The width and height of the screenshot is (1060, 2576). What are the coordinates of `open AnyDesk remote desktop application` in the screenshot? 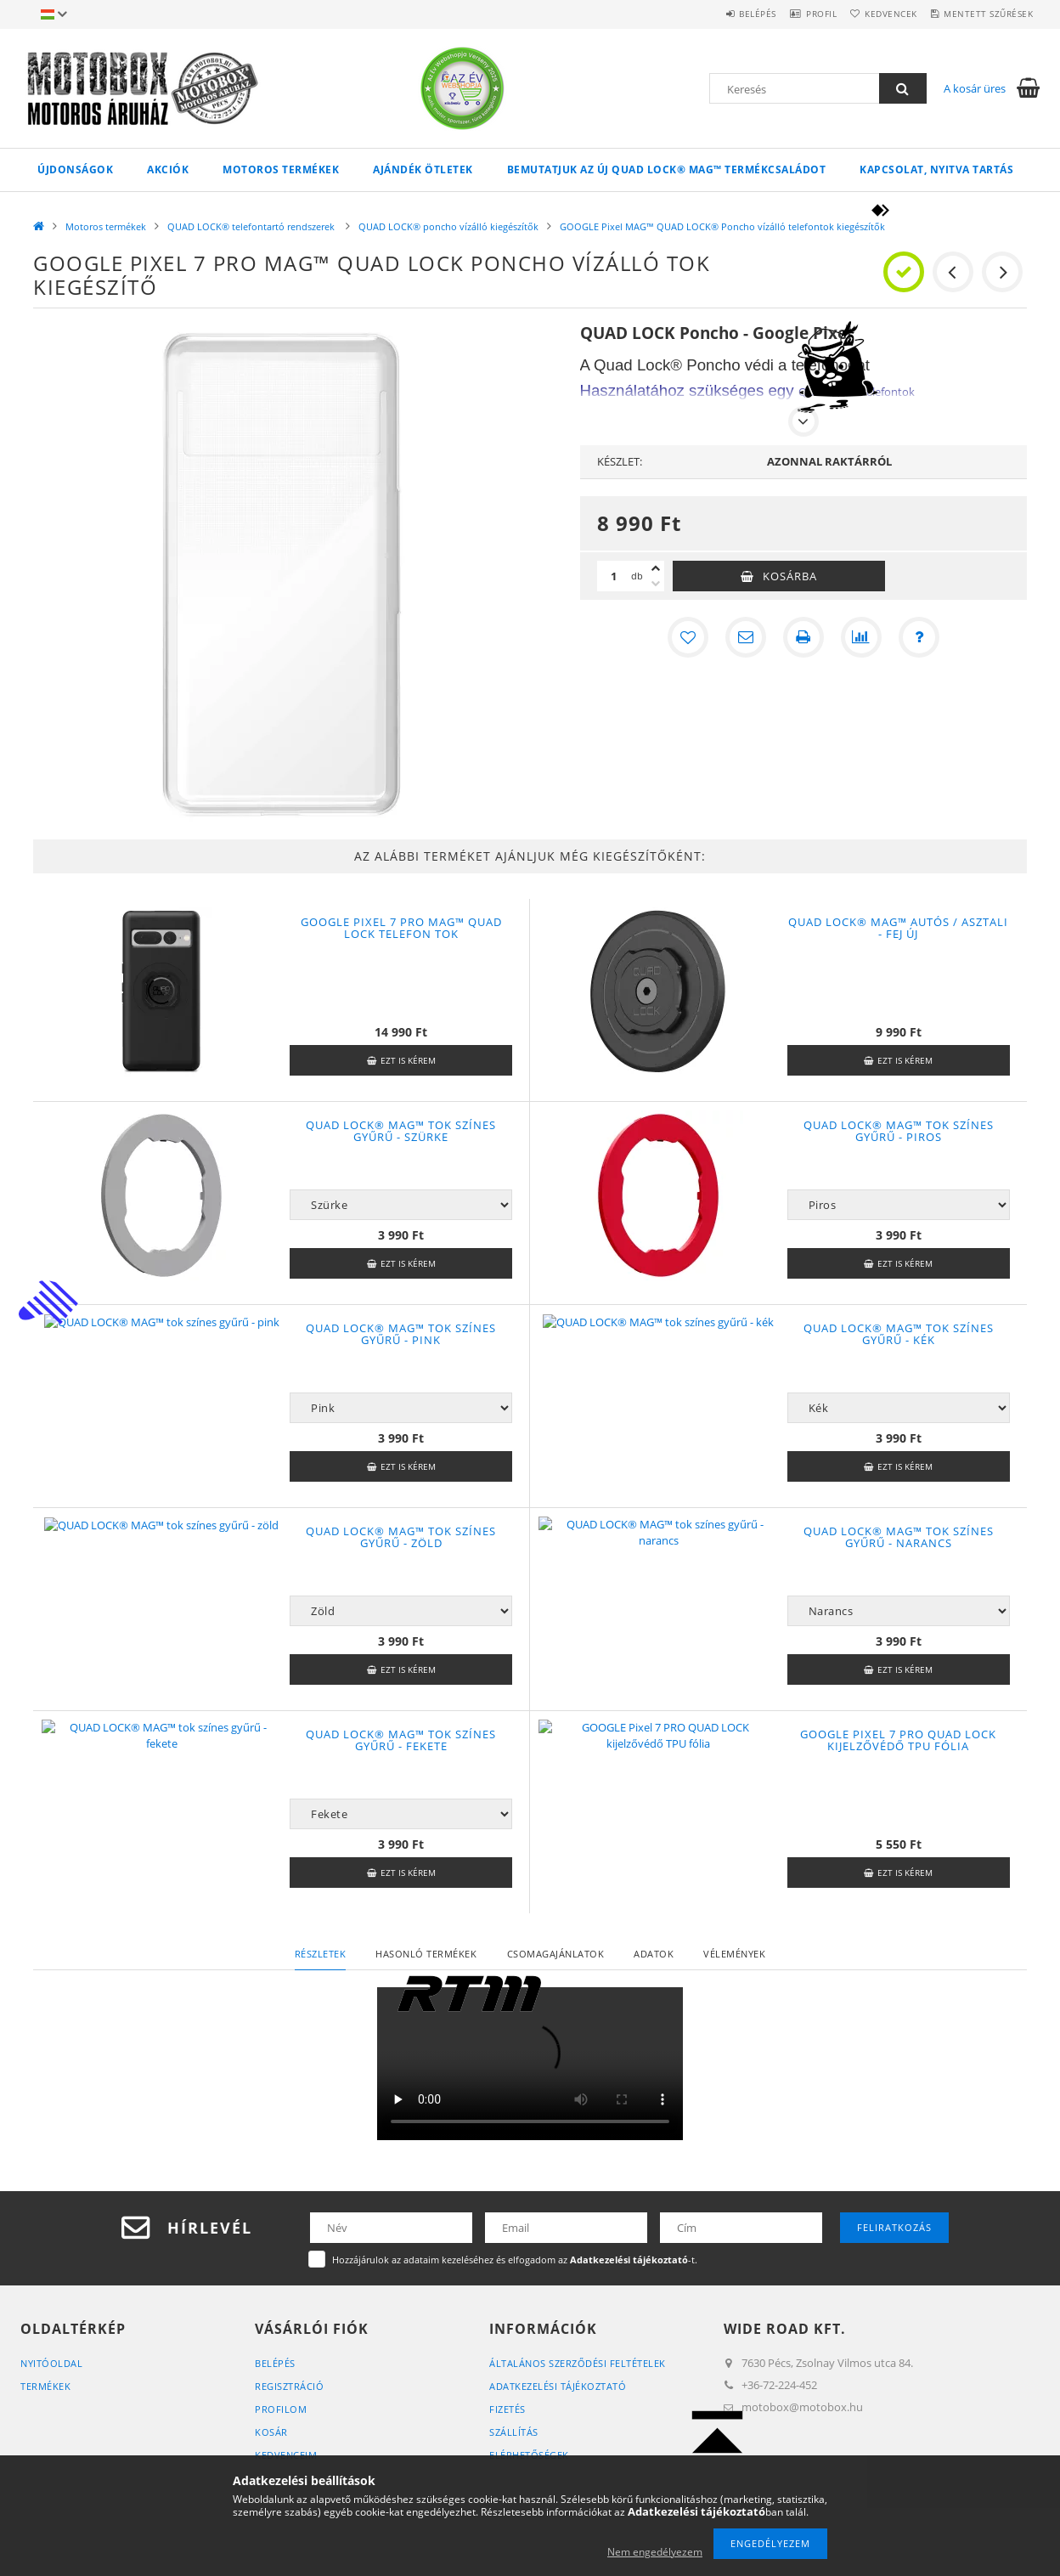 It's located at (880, 210).